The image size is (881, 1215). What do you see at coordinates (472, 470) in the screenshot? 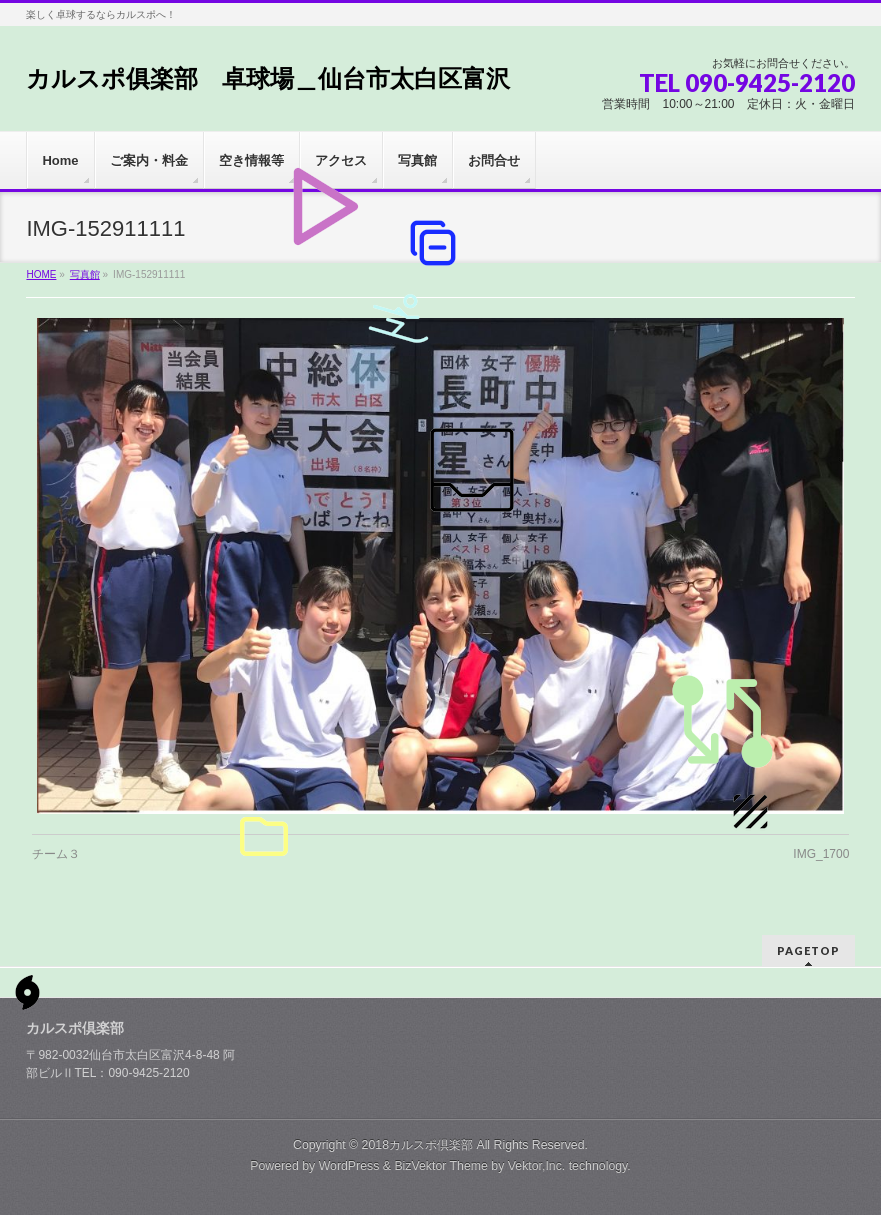
I see `access inbox or incoming items` at bounding box center [472, 470].